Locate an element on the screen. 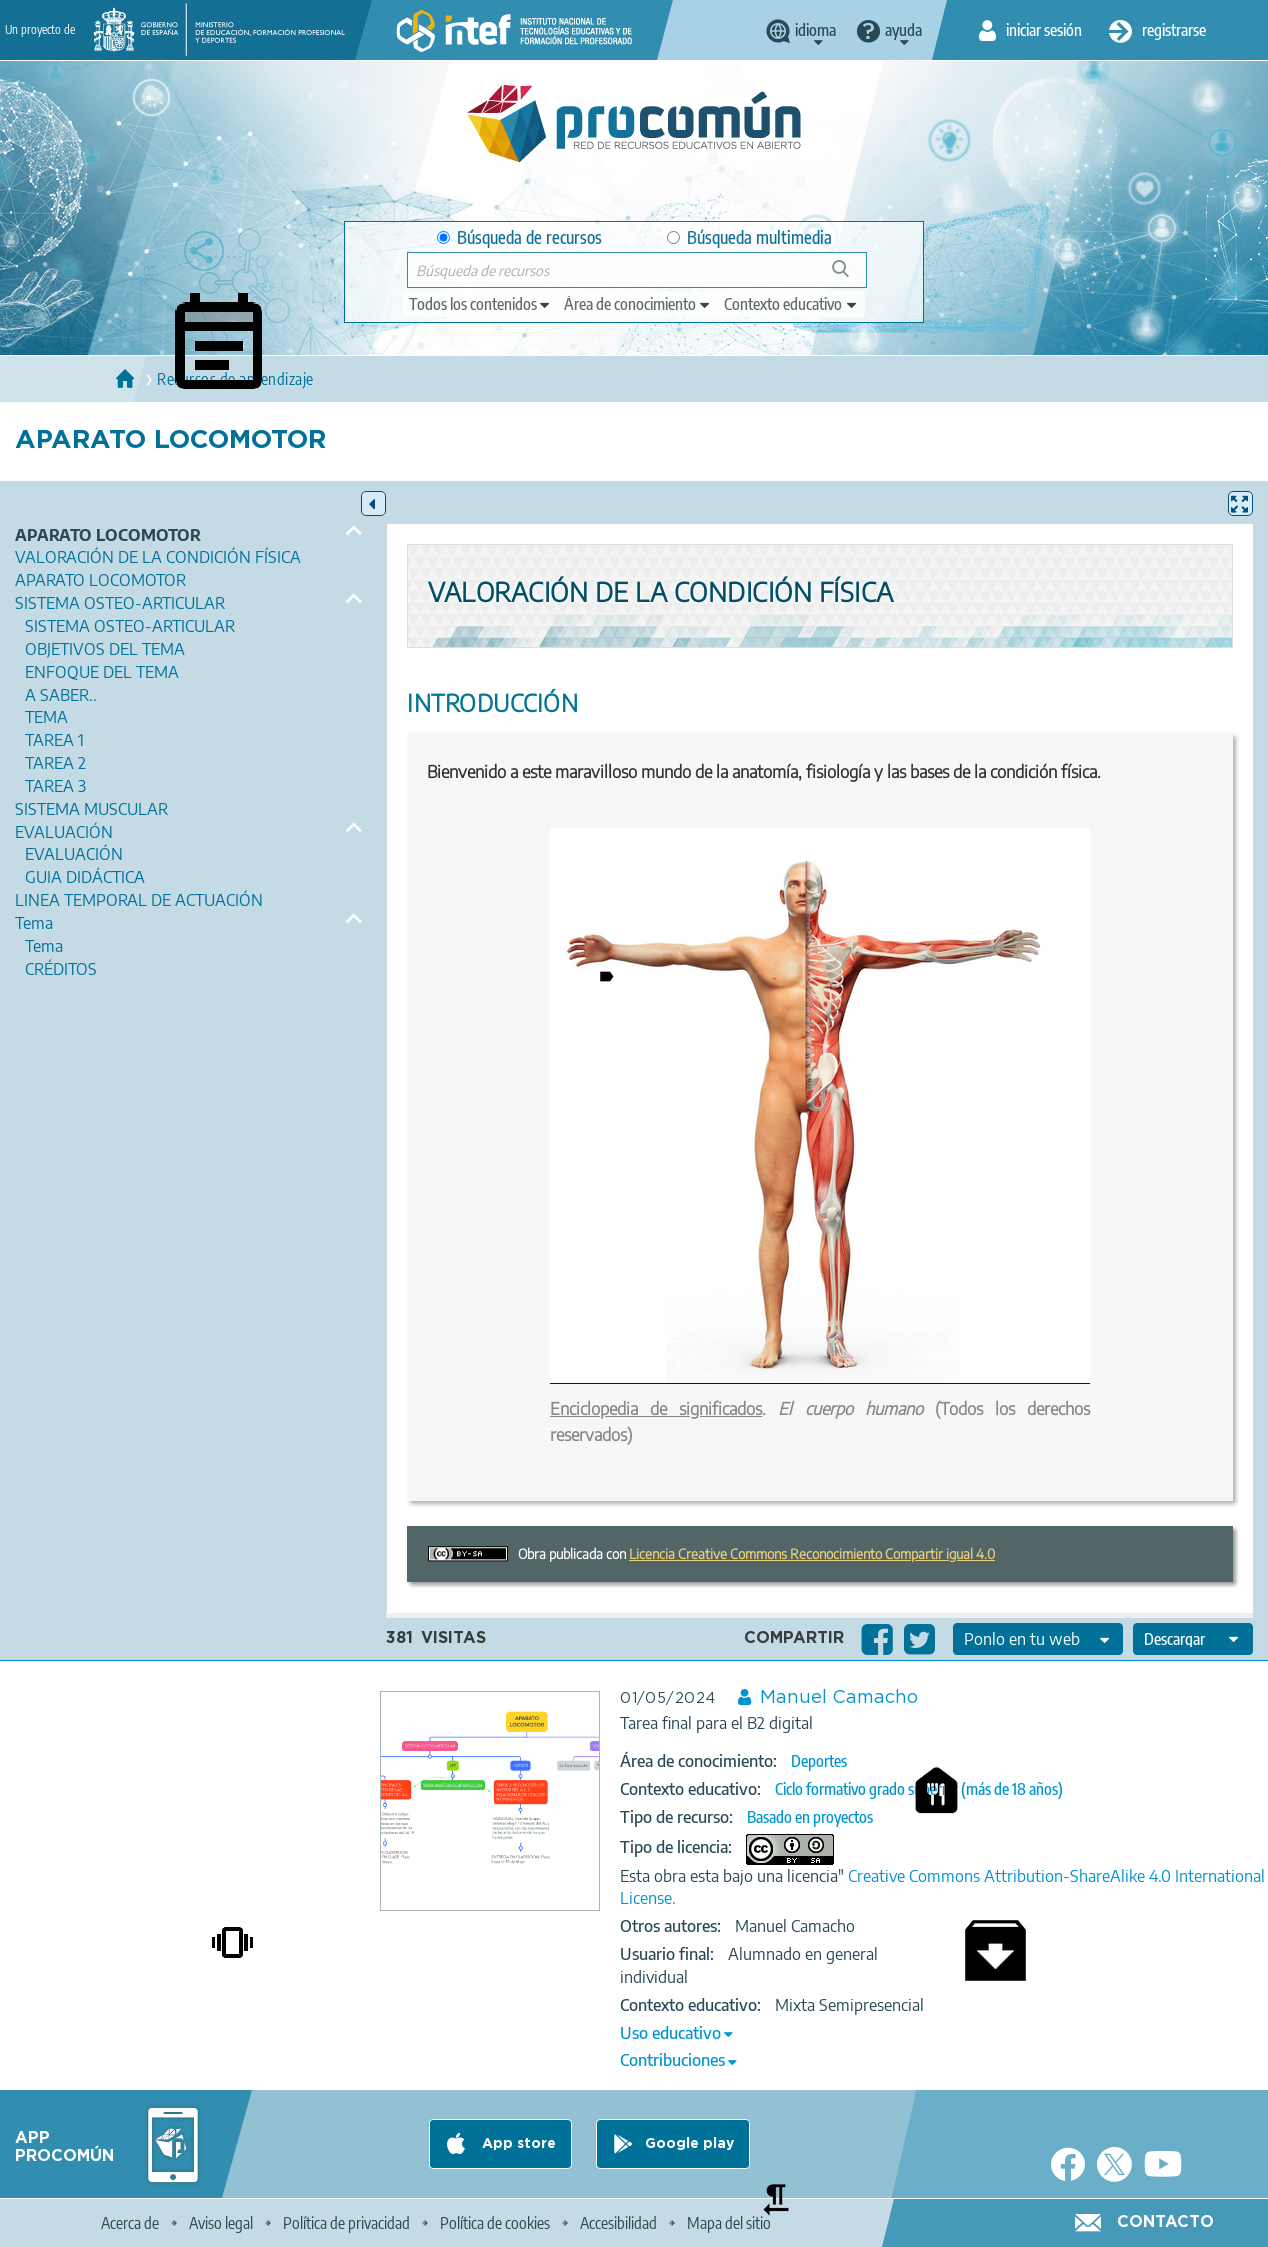  add or manage labels for organization is located at coordinates (606, 976).